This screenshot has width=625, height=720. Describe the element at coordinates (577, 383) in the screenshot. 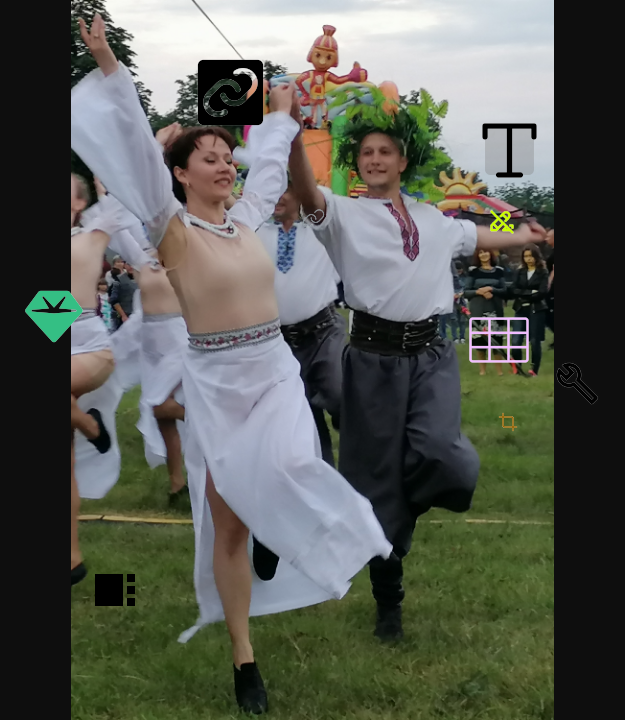

I see `access settings or configuration options` at that location.